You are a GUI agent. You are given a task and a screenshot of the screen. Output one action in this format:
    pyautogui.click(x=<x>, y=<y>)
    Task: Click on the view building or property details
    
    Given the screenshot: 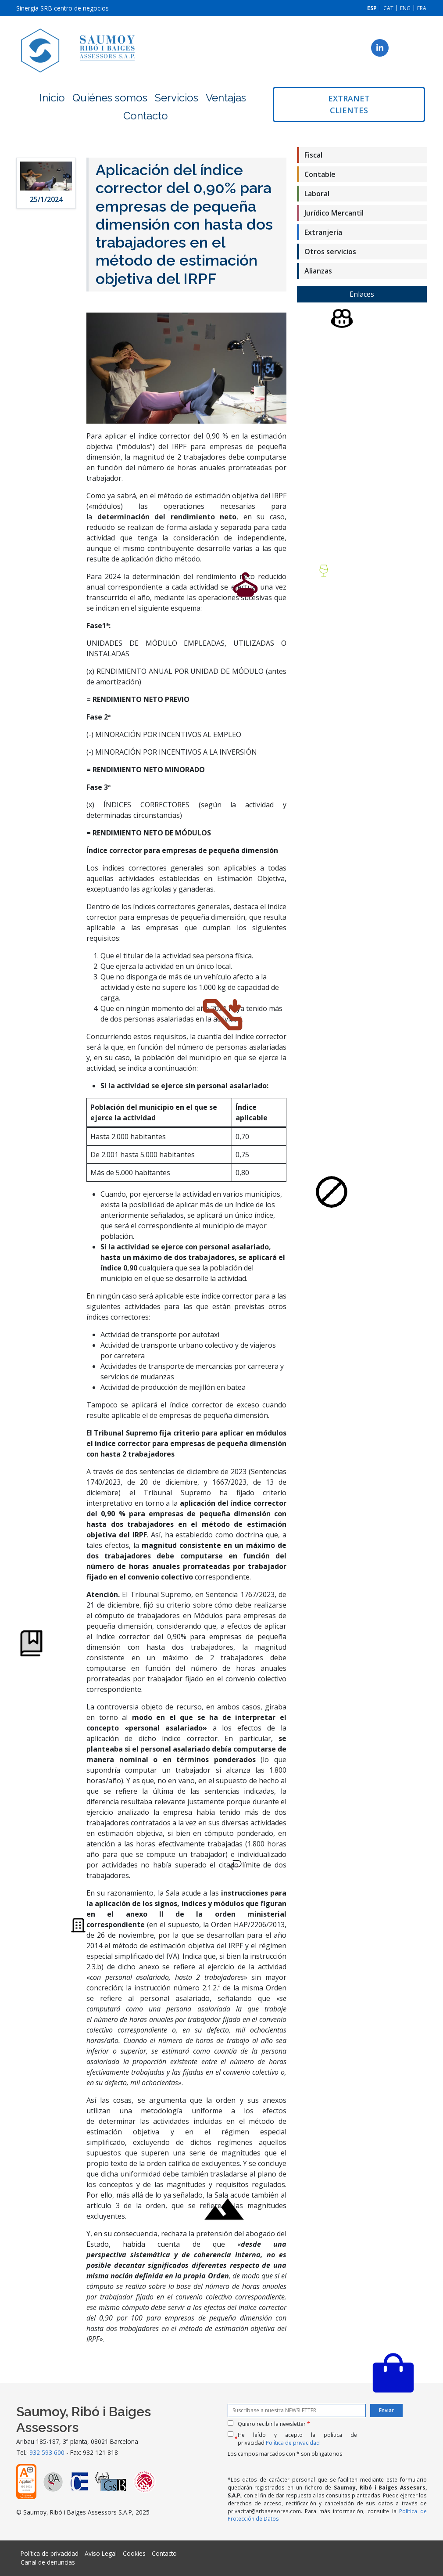 What is the action you would take?
    pyautogui.click(x=78, y=1925)
    